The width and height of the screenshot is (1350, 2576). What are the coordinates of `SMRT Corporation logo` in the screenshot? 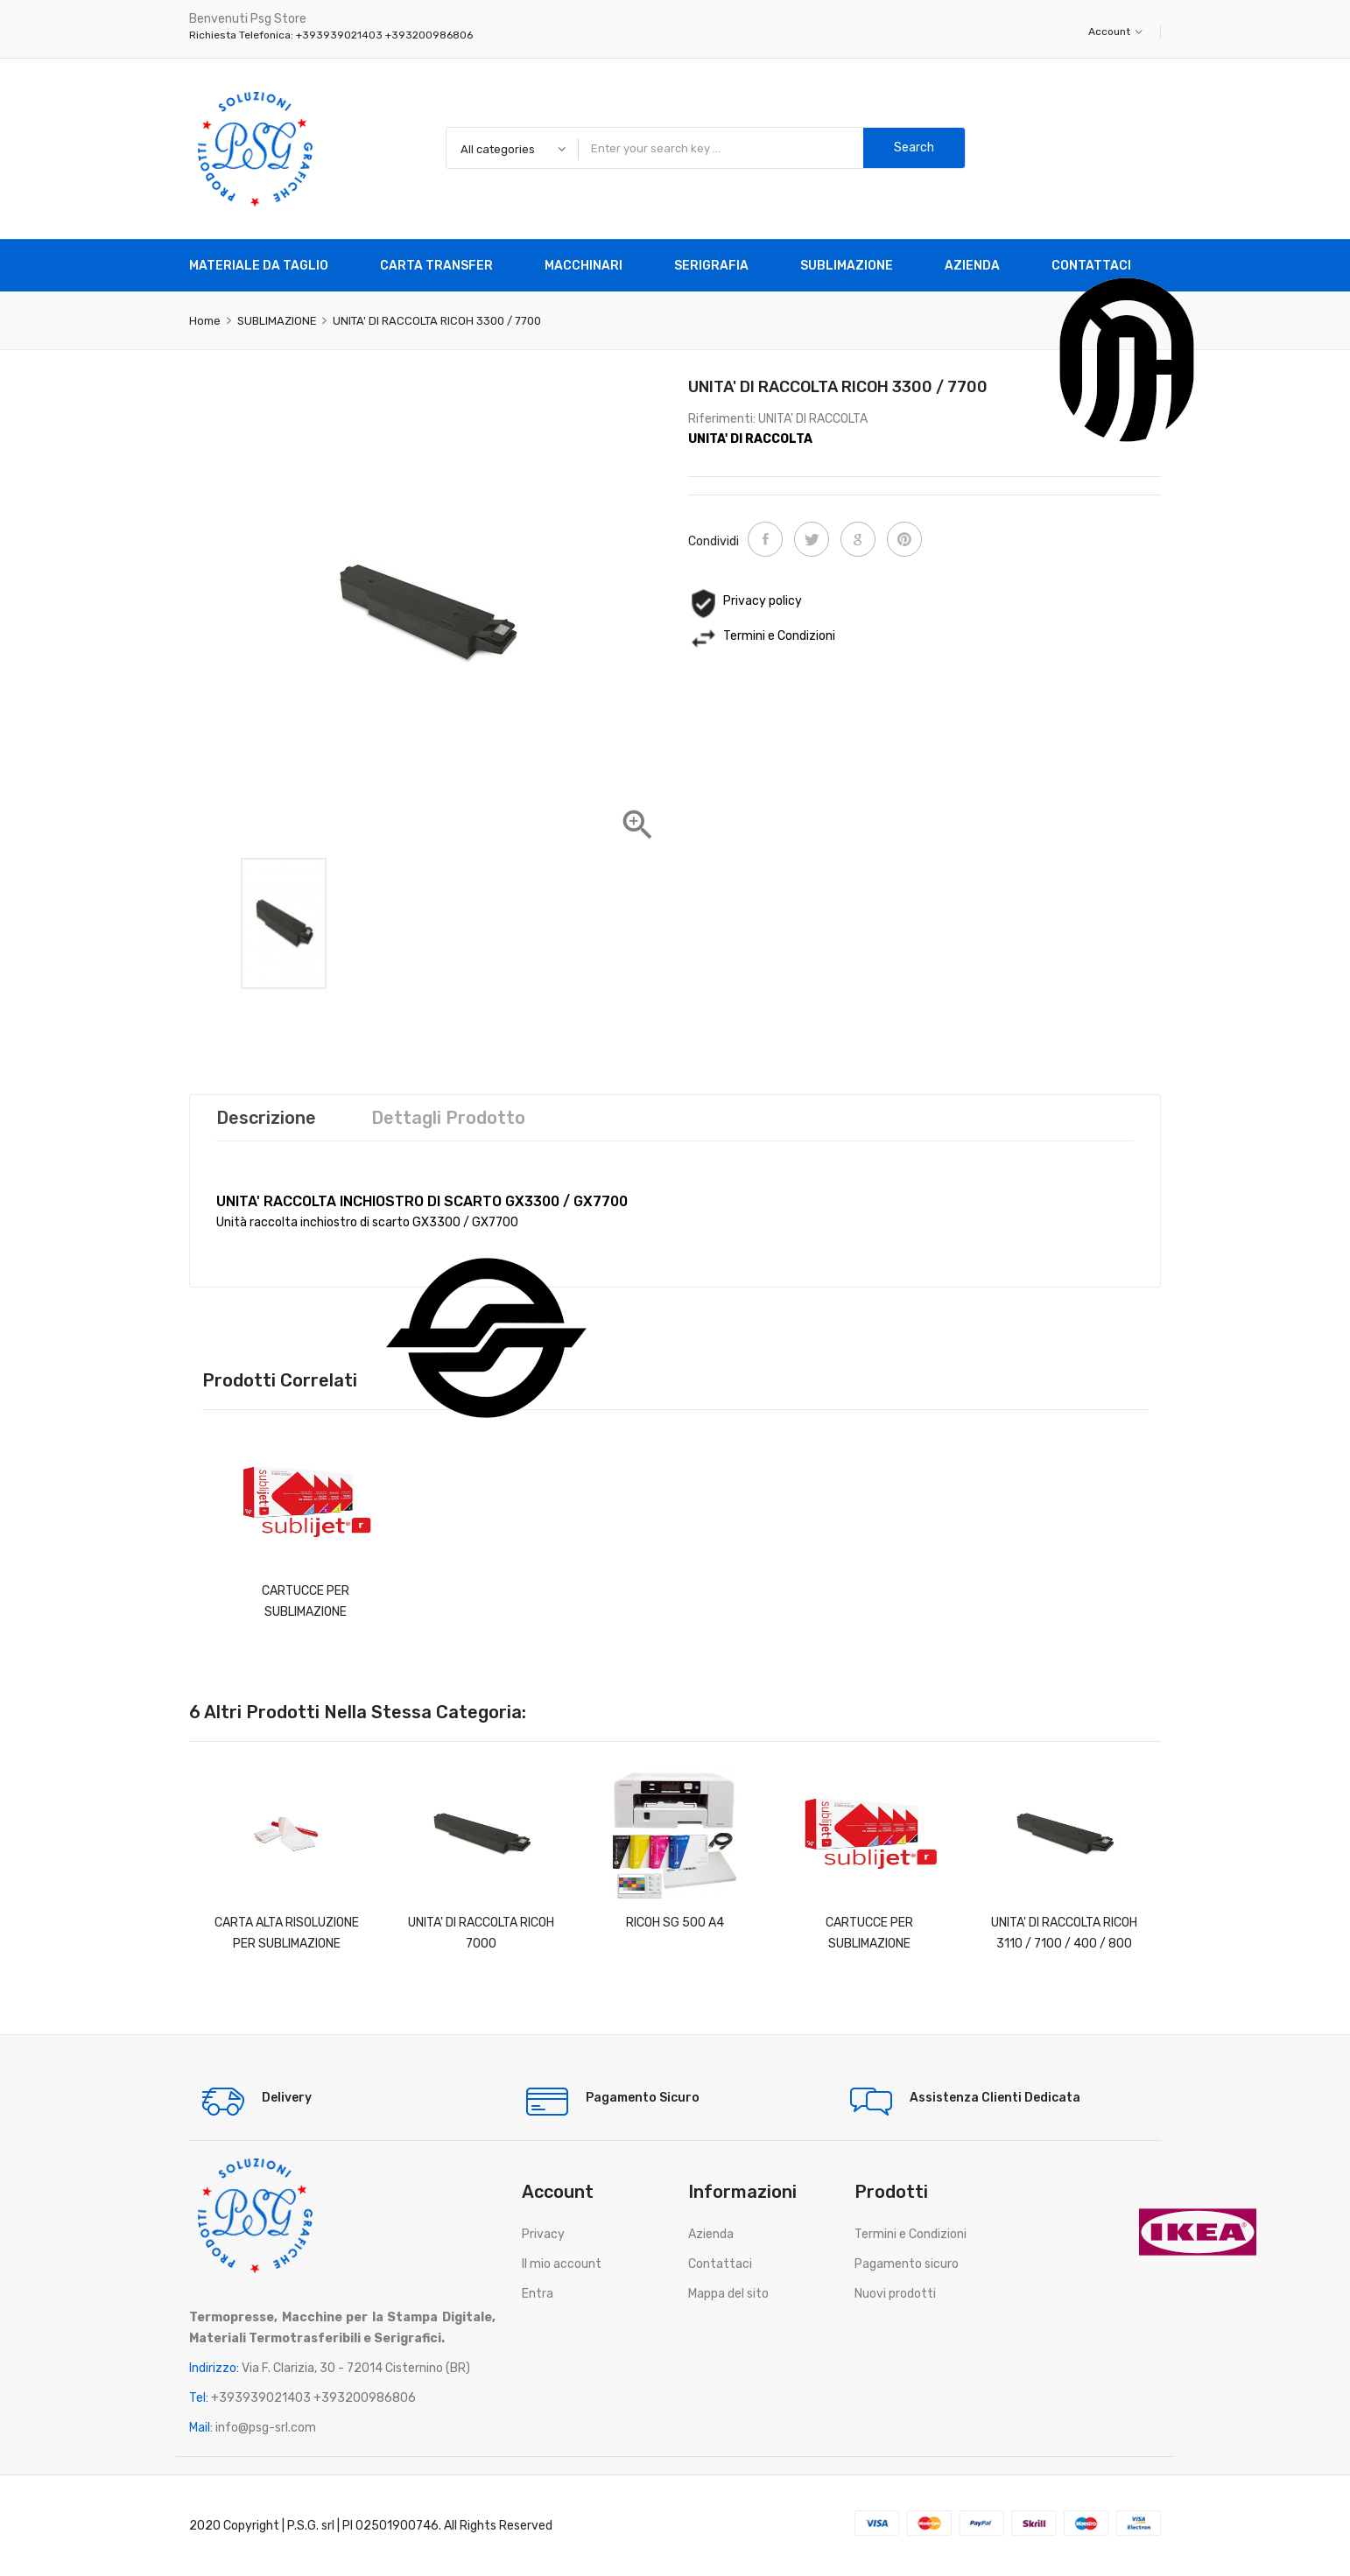 It's located at (486, 1337).